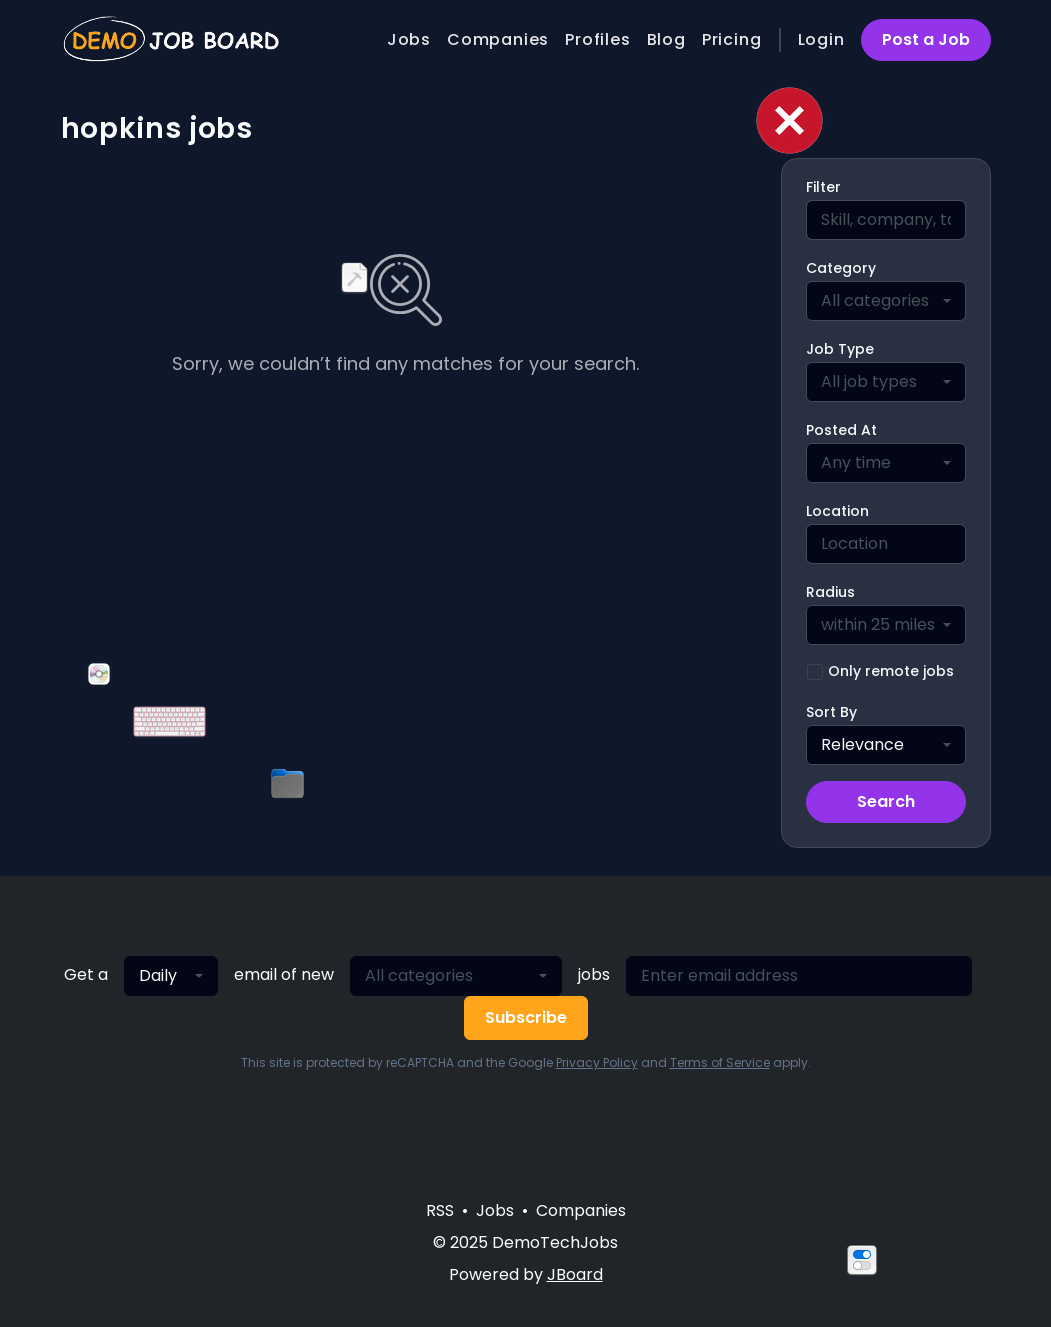 Image resolution: width=1051 pixels, height=1327 pixels. Describe the element at coordinates (287, 783) in the screenshot. I see `open folder to view contents` at that location.